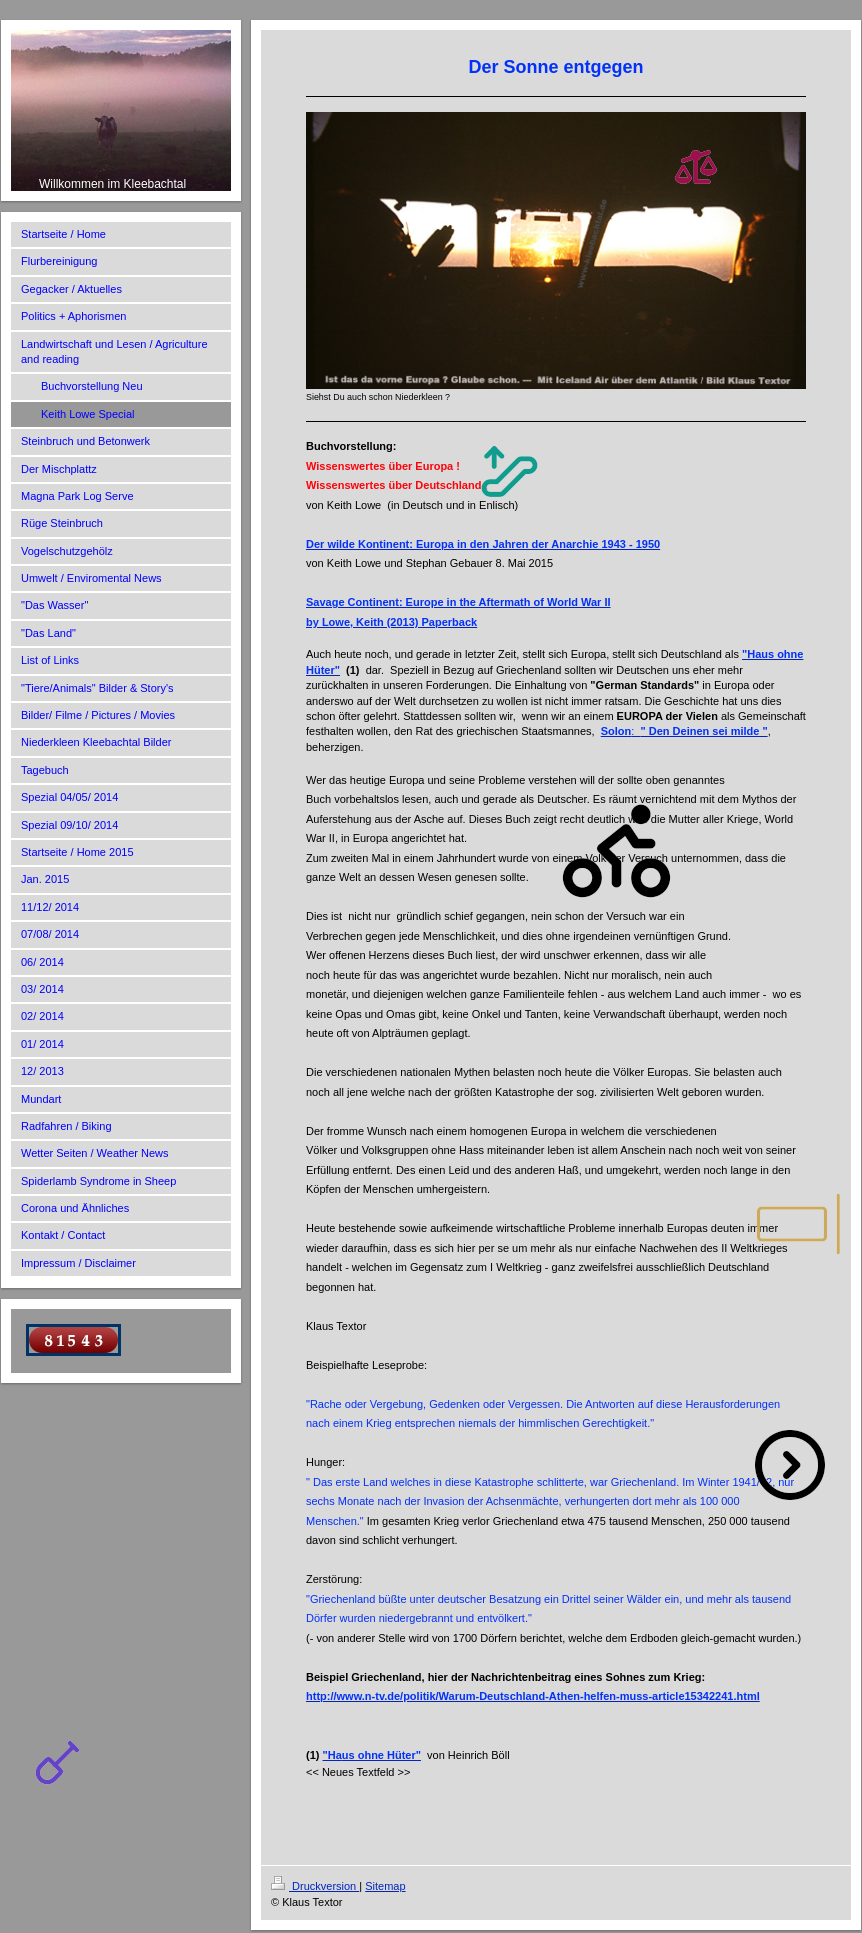  Describe the element at coordinates (58, 1761) in the screenshot. I see `access gardening or landscaping tools` at that location.